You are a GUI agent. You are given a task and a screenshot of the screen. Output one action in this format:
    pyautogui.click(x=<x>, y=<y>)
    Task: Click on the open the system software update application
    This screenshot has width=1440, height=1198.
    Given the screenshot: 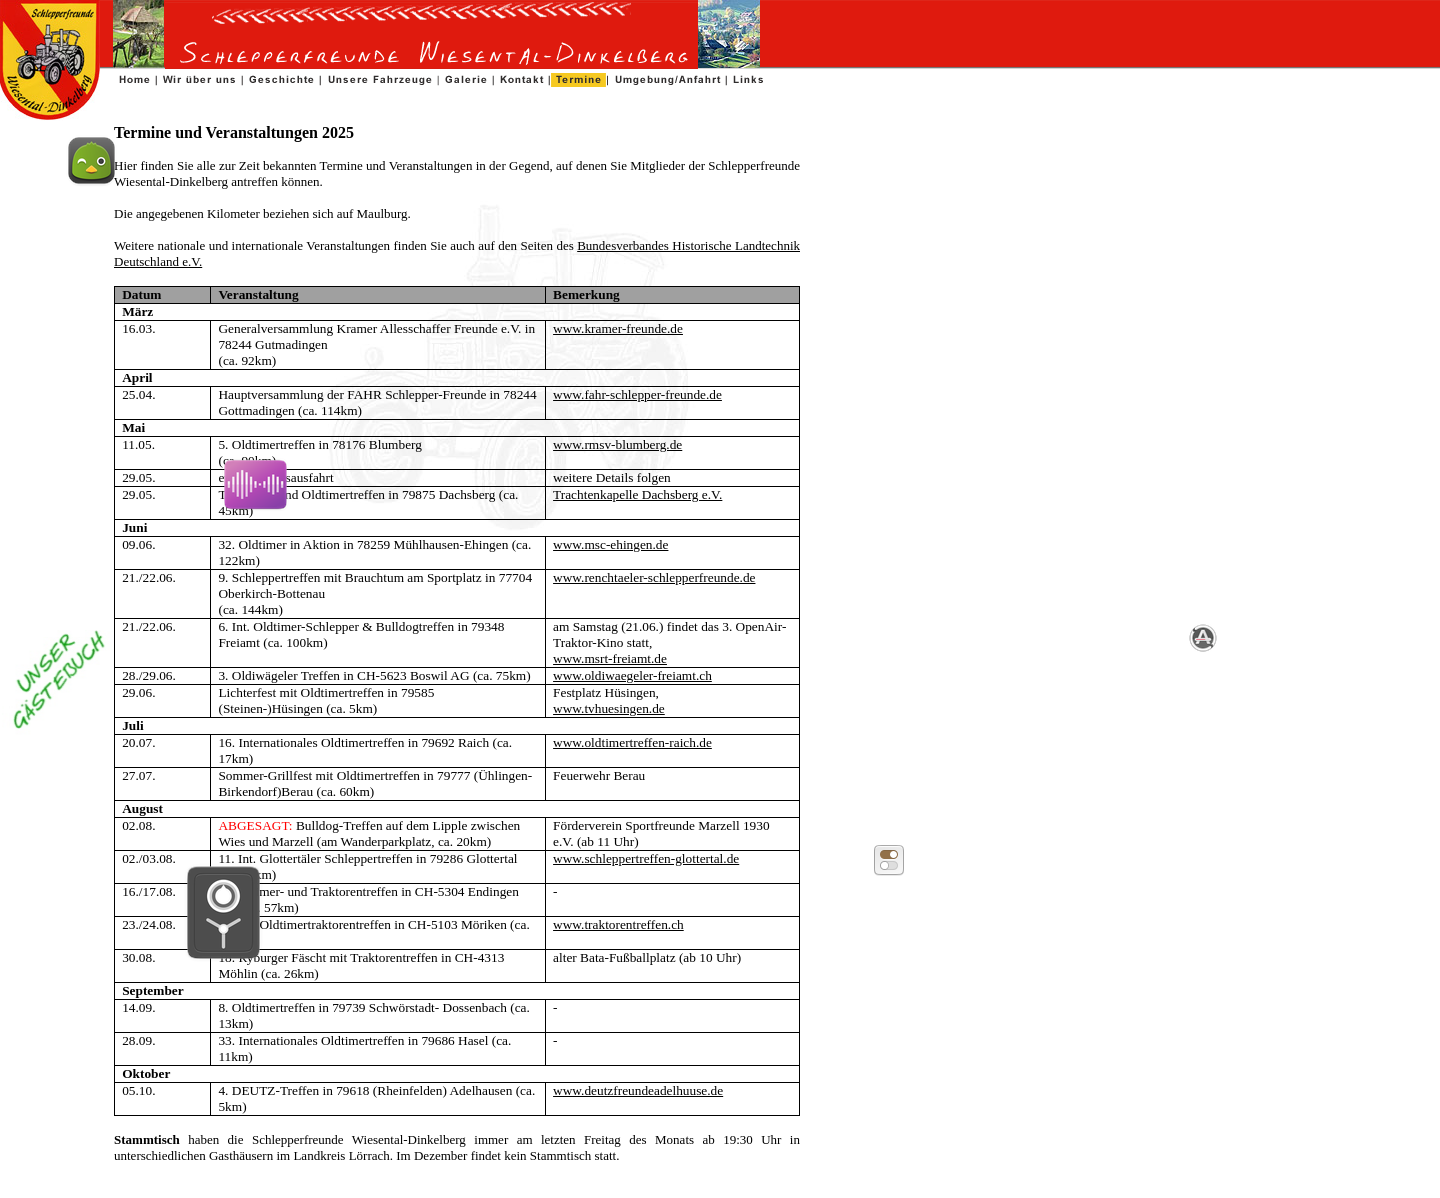 What is the action you would take?
    pyautogui.click(x=1203, y=638)
    